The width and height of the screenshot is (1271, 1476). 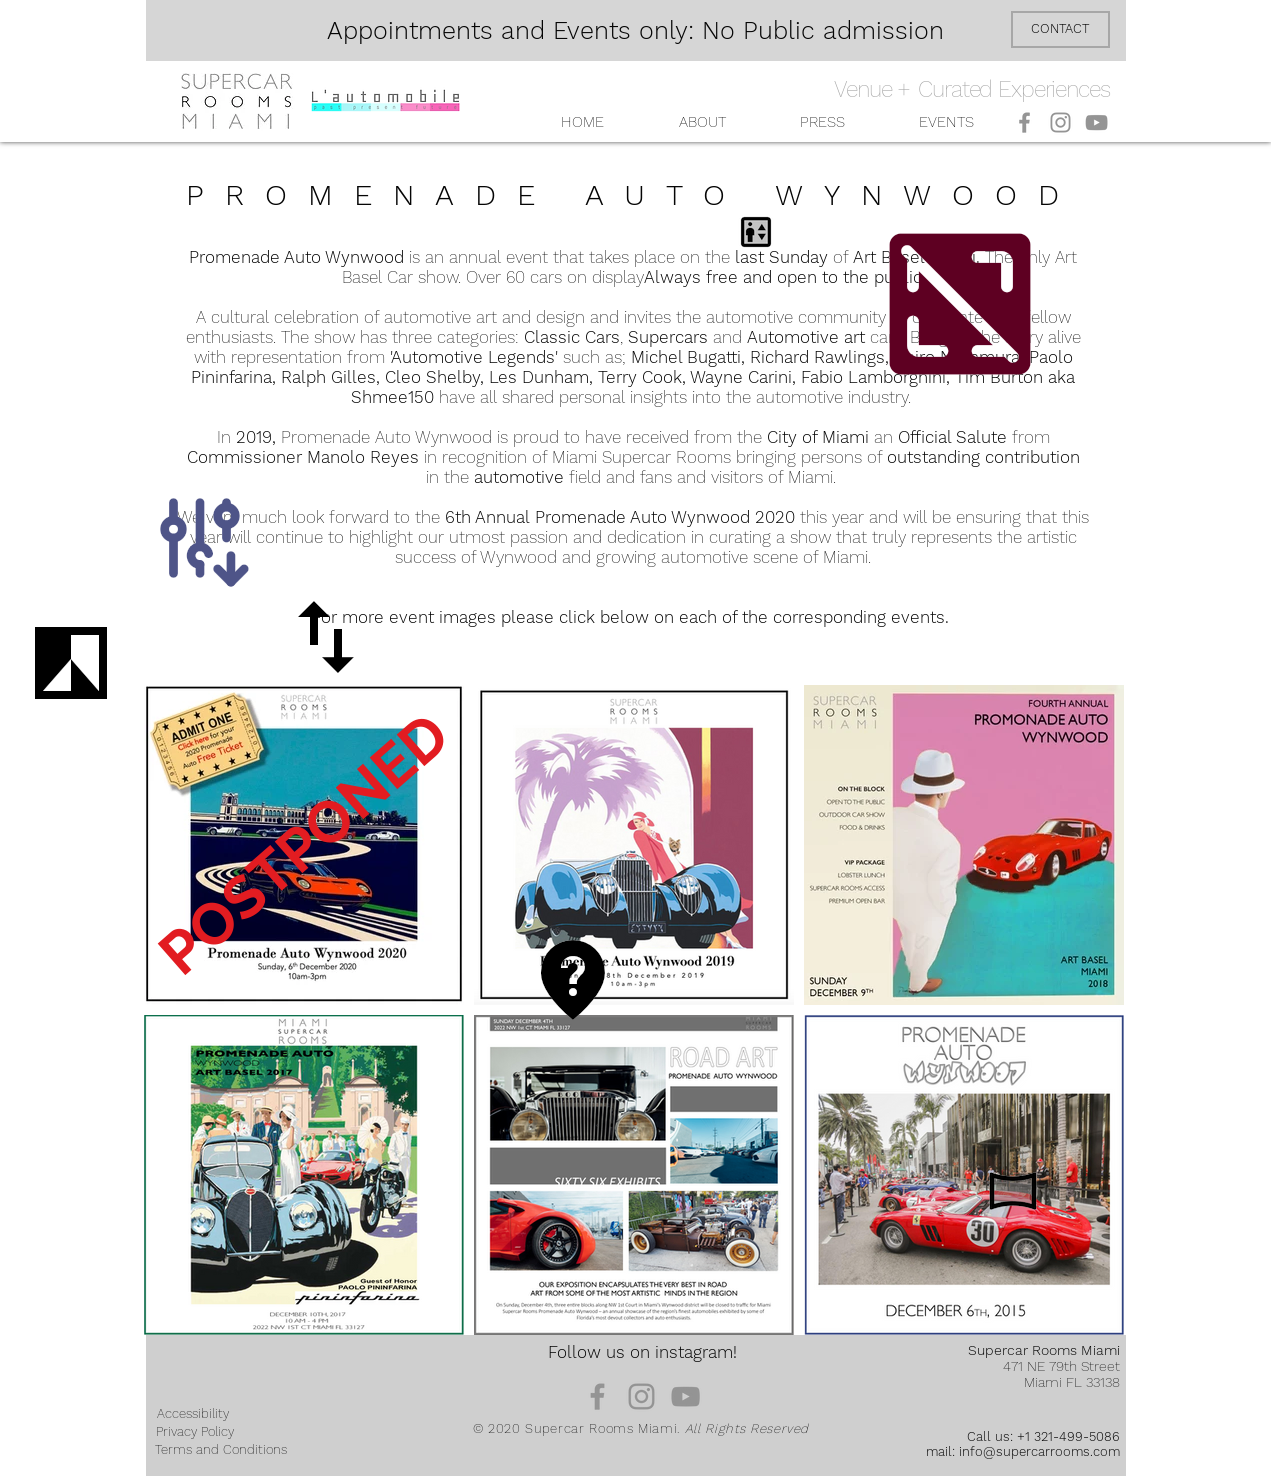 I want to click on import or export data, so click(x=326, y=637).